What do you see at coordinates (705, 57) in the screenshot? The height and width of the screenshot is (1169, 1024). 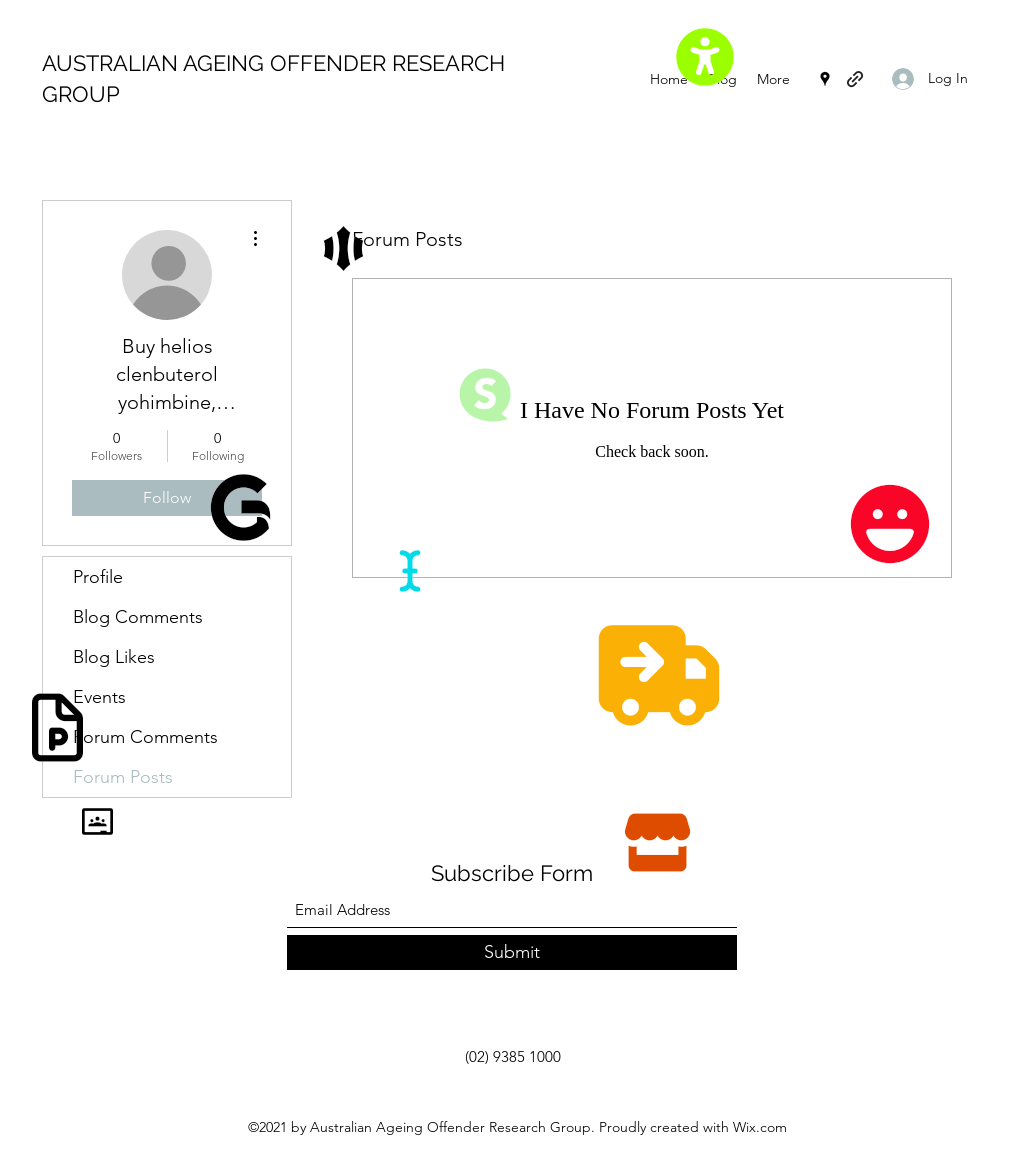 I see `access accessibility settings` at bounding box center [705, 57].